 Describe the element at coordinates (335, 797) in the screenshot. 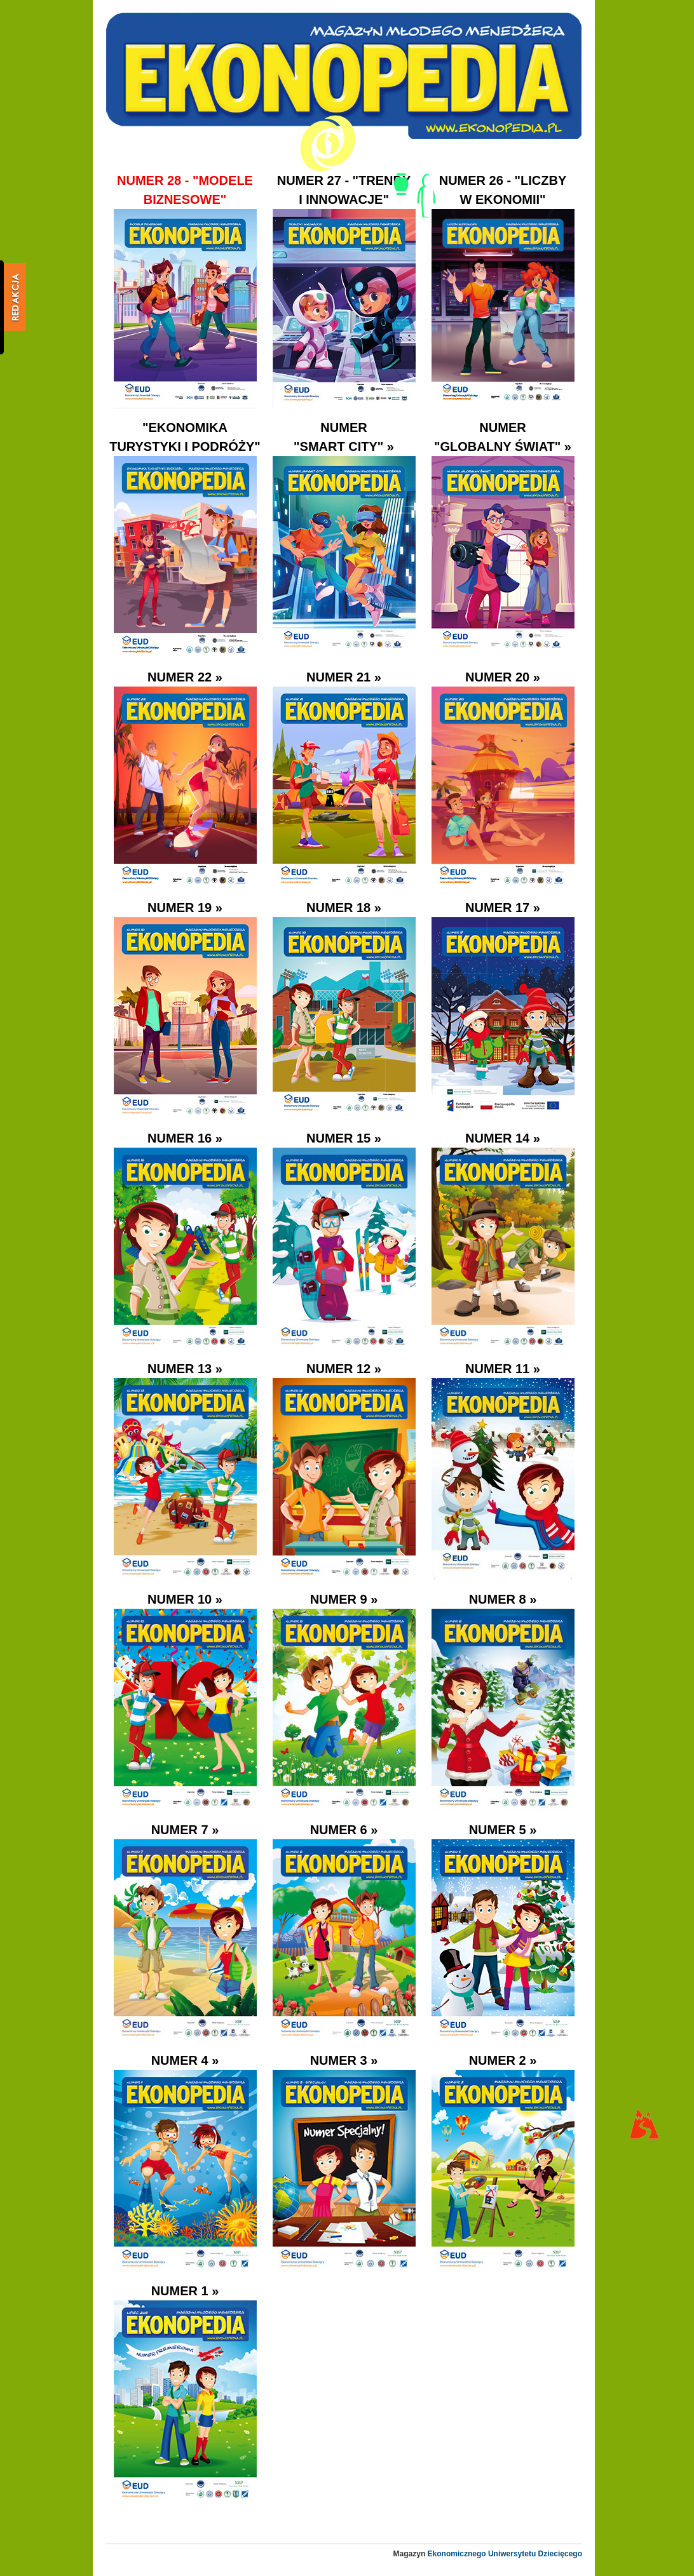

I see `navigate to coastal or maritime features` at that location.